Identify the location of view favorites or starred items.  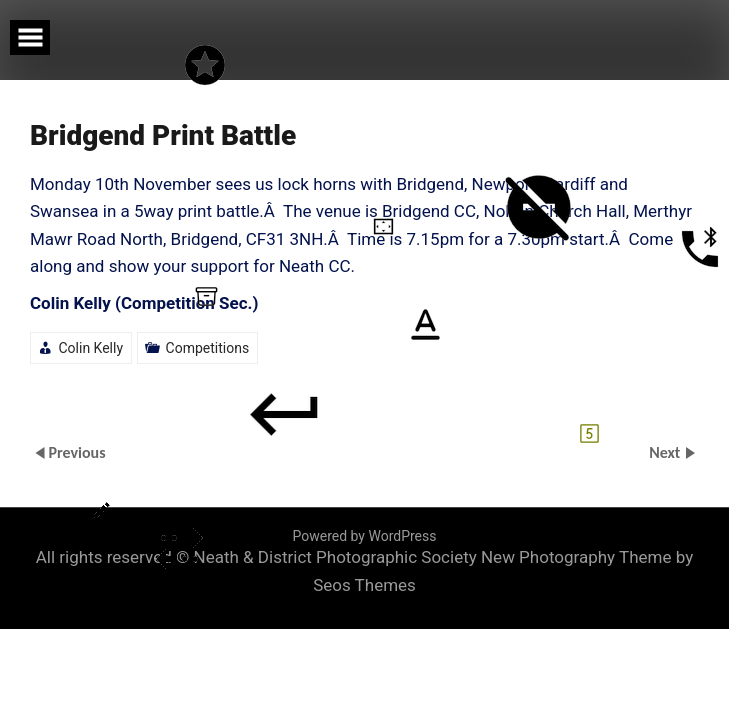
(205, 65).